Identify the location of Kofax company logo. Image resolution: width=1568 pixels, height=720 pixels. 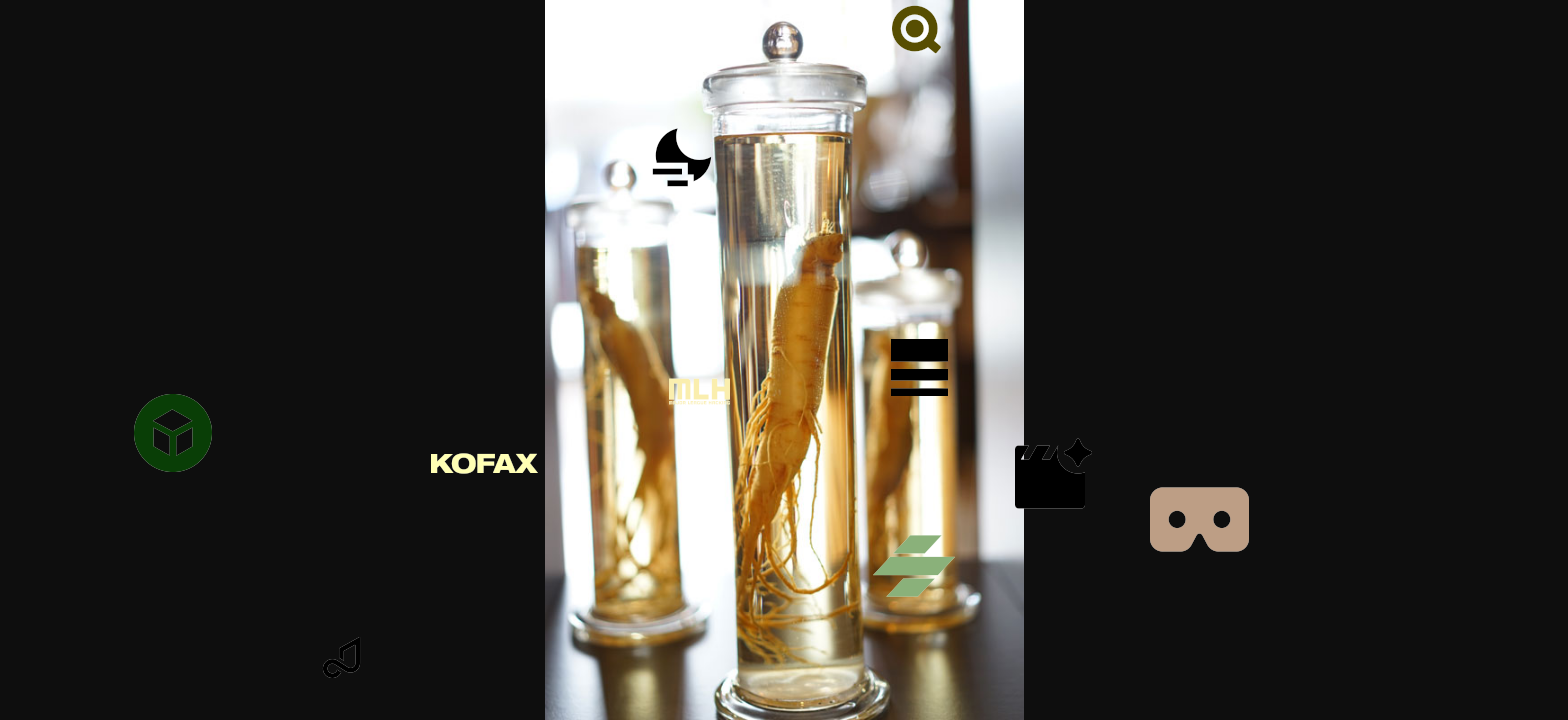
(484, 463).